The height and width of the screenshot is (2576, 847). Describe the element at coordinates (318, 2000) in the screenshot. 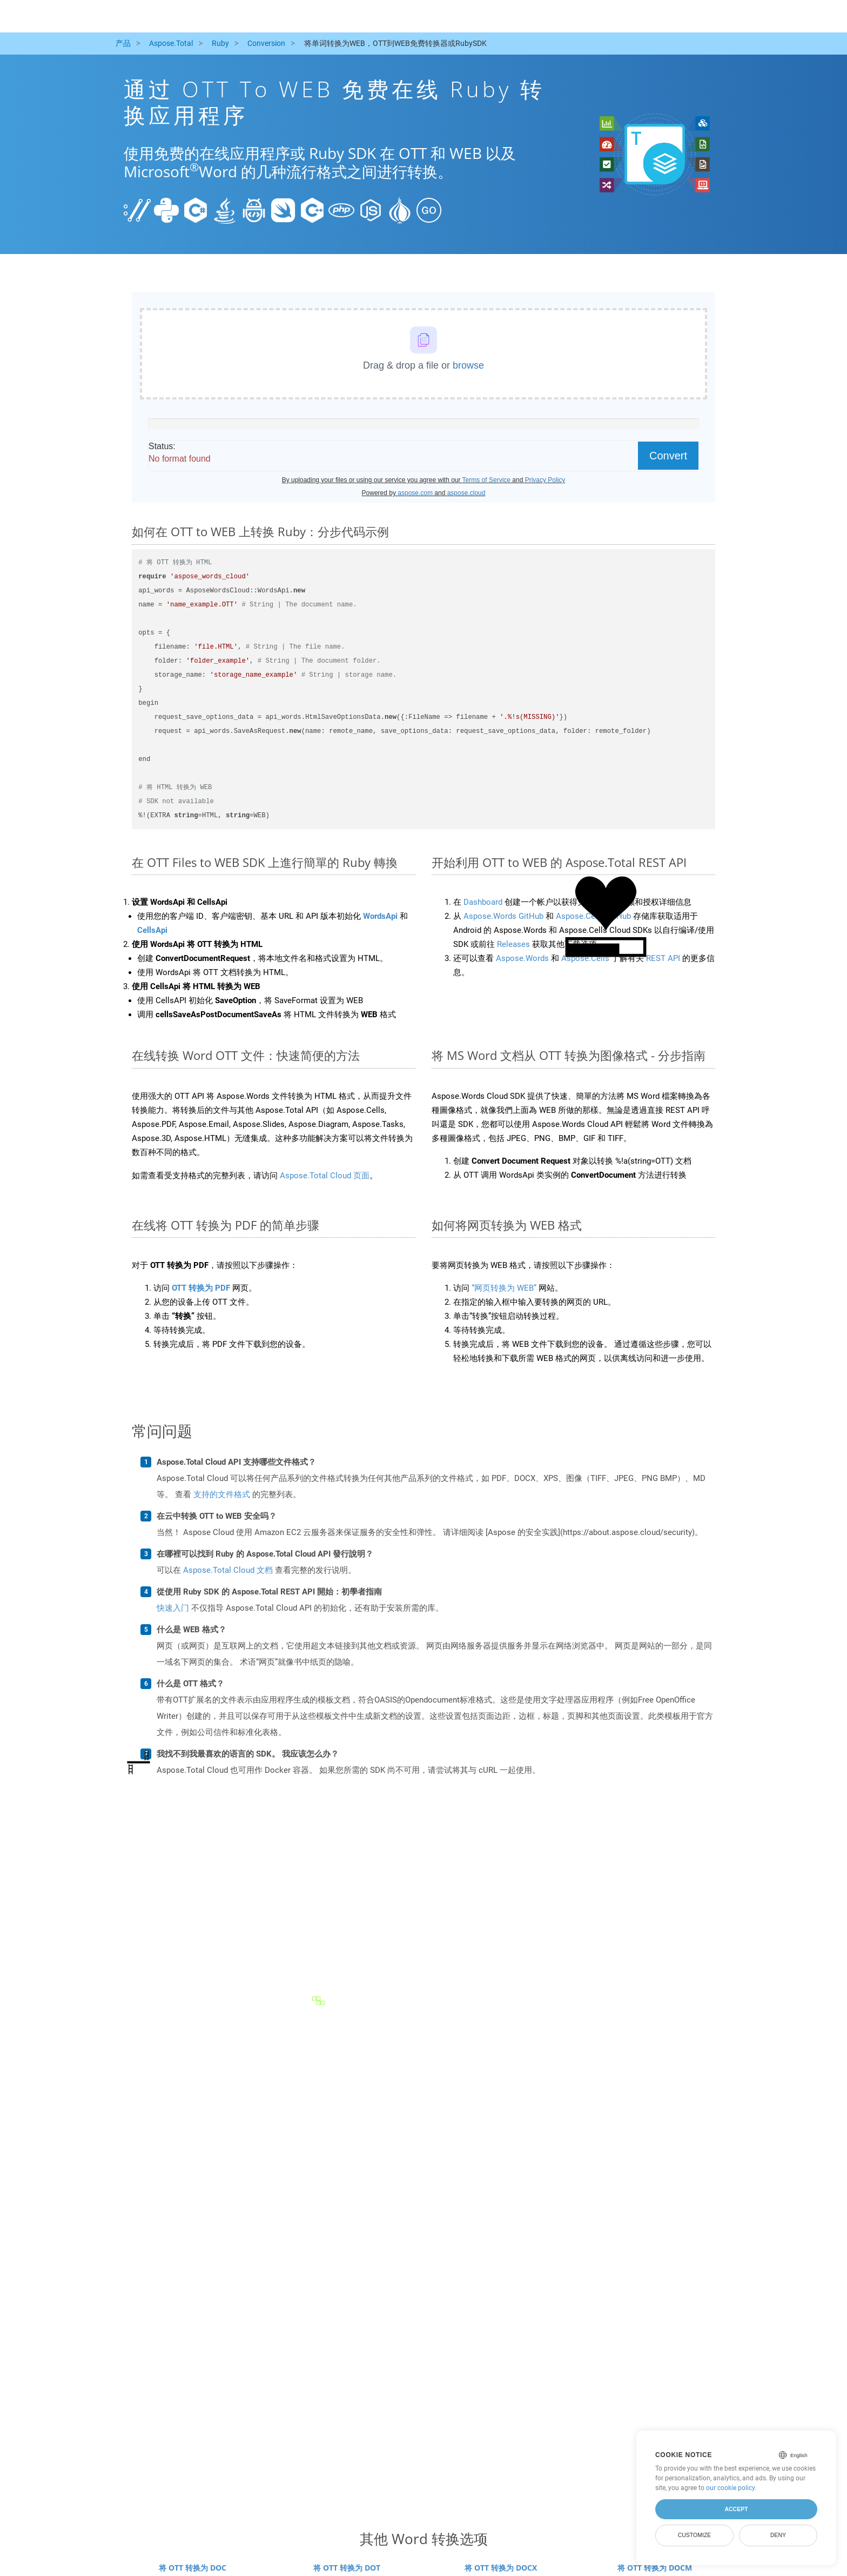

I see `rotate or place a z-shaped tetris block` at that location.